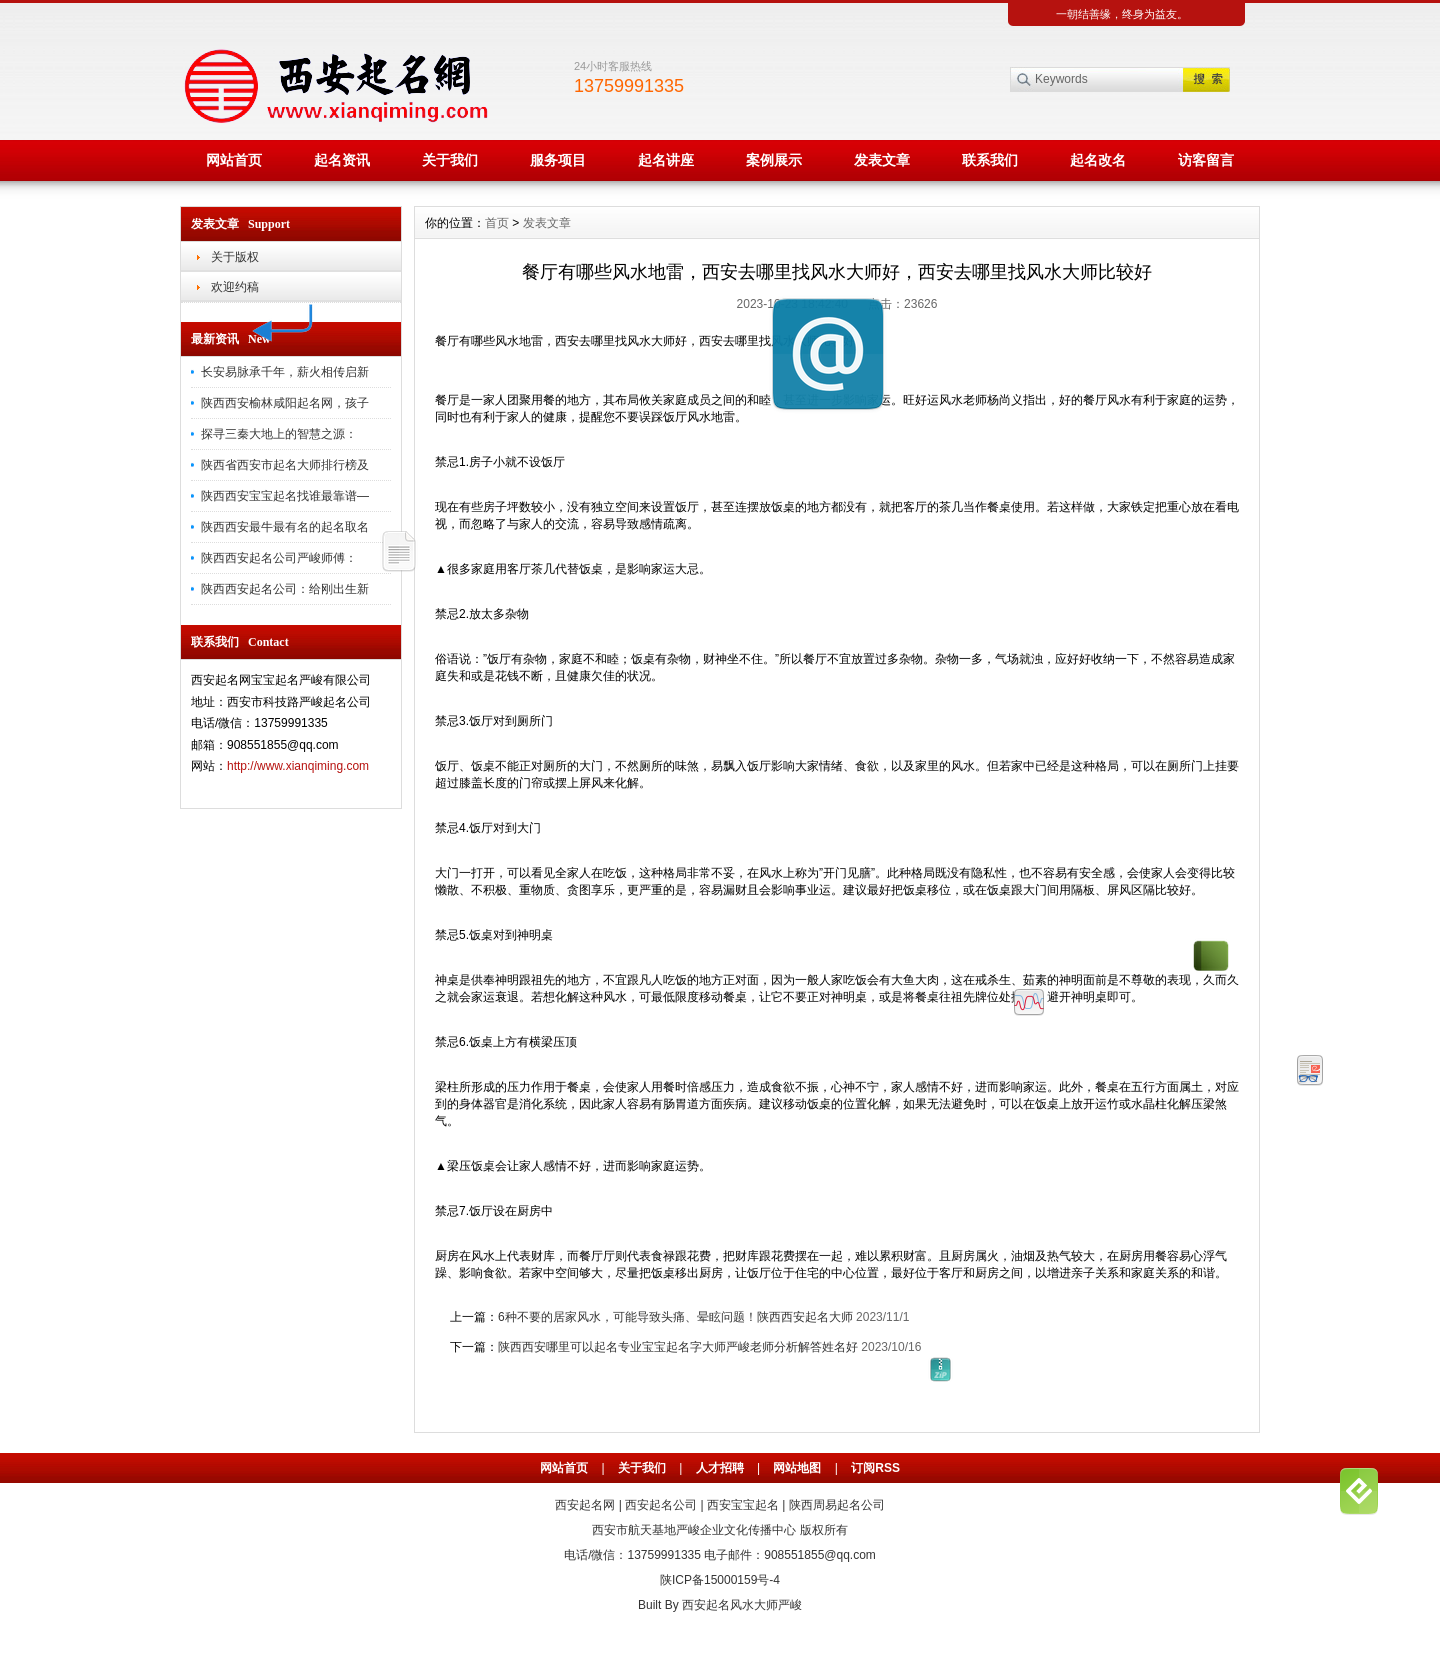 The height and width of the screenshot is (1668, 1440). What do you see at coordinates (828, 354) in the screenshot?
I see `manage email account credentials` at bounding box center [828, 354].